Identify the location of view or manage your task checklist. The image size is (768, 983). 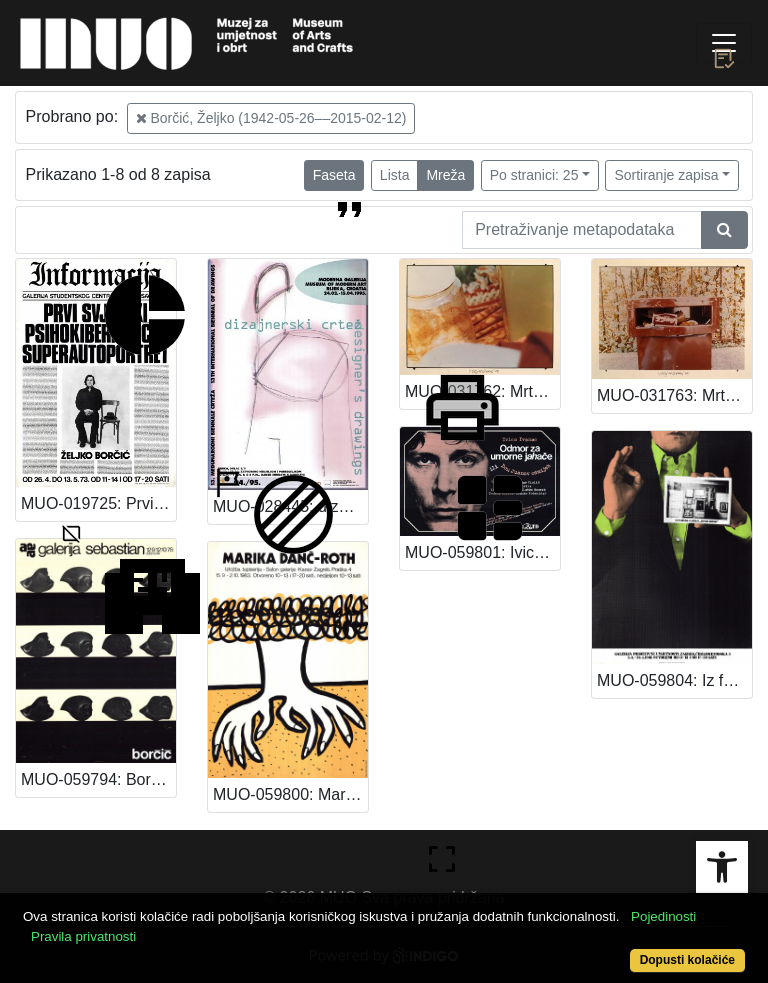
(724, 58).